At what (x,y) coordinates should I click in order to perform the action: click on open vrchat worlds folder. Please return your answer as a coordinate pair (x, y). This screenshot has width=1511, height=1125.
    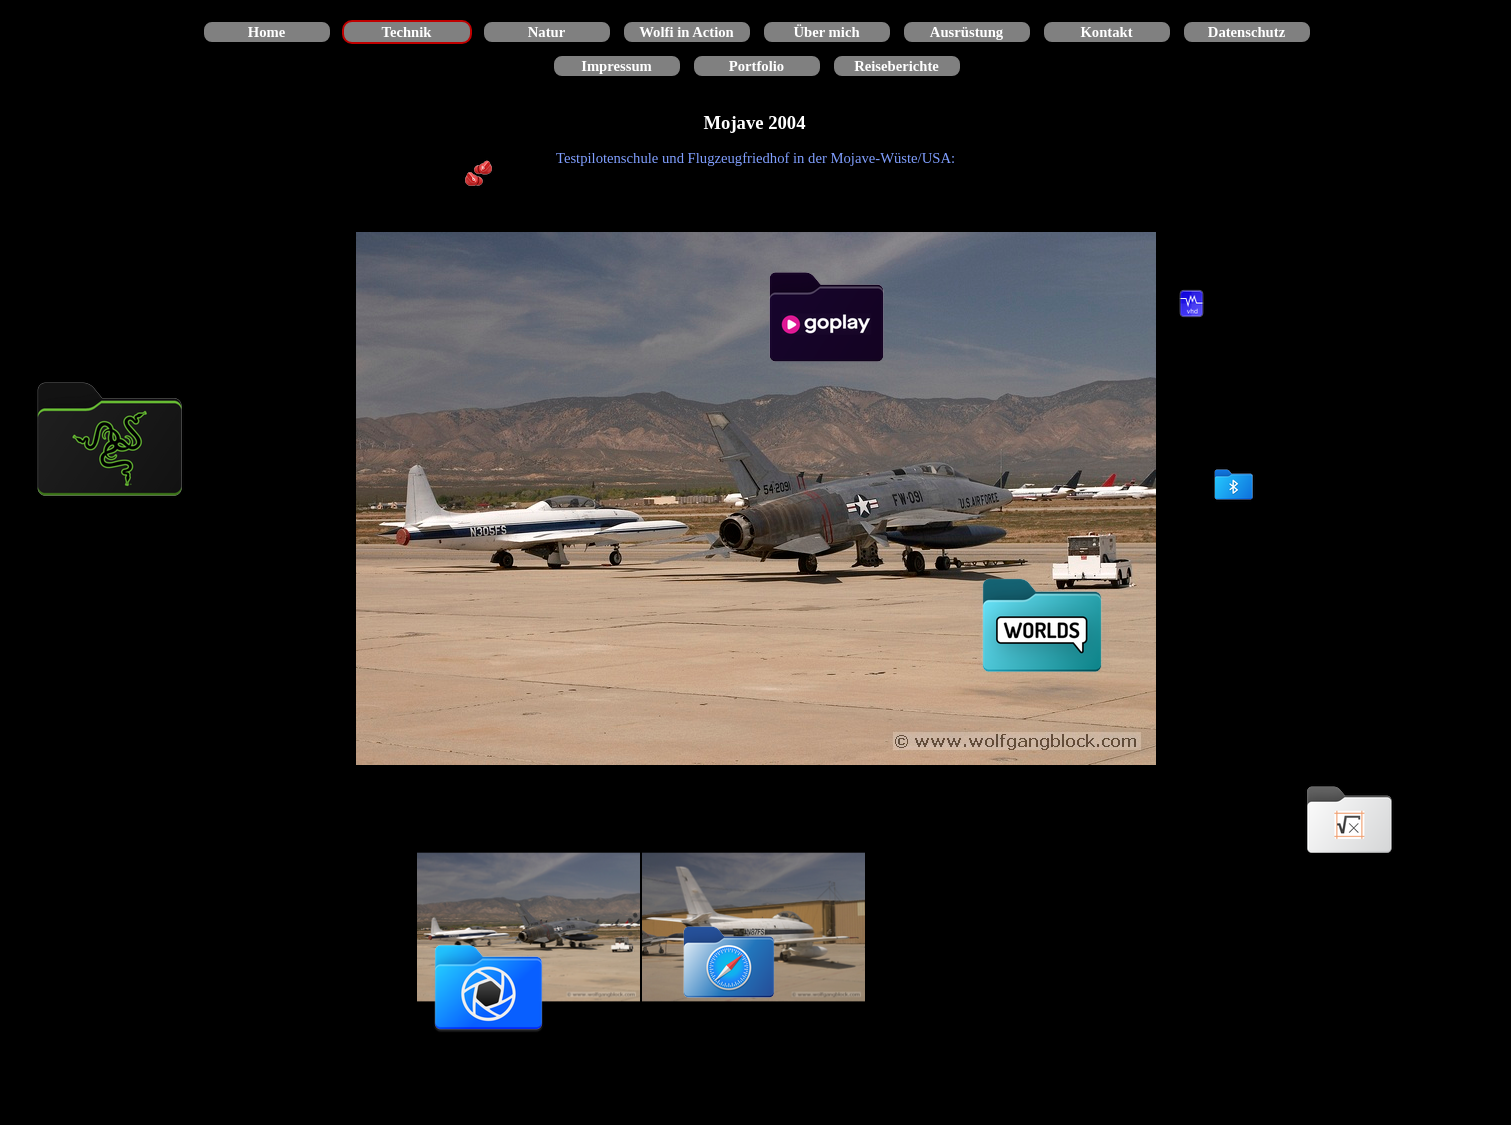
    Looking at the image, I should click on (1041, 628).